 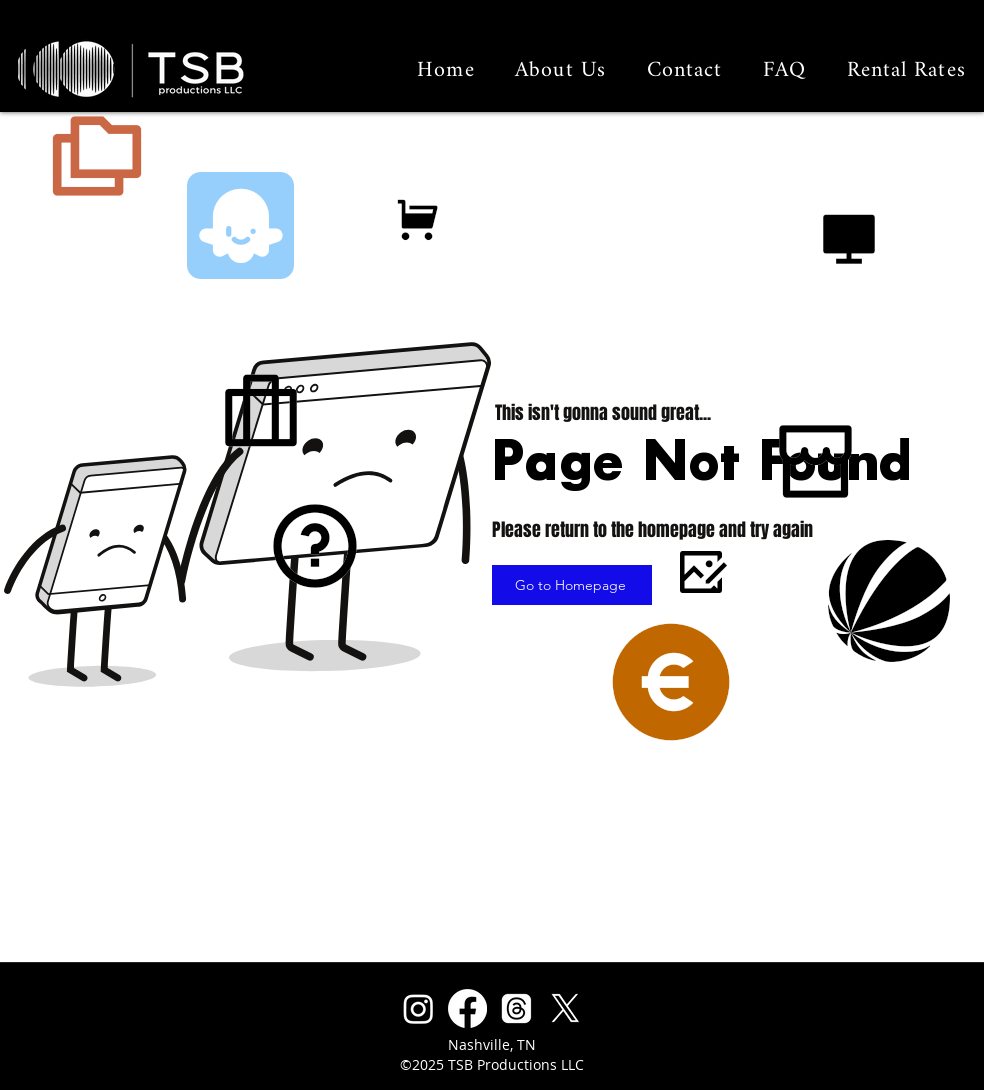 What do you see at coordinates (417, 219) in the screenshot?
I see `view your shopping cart` at bounding box center [417, 219].